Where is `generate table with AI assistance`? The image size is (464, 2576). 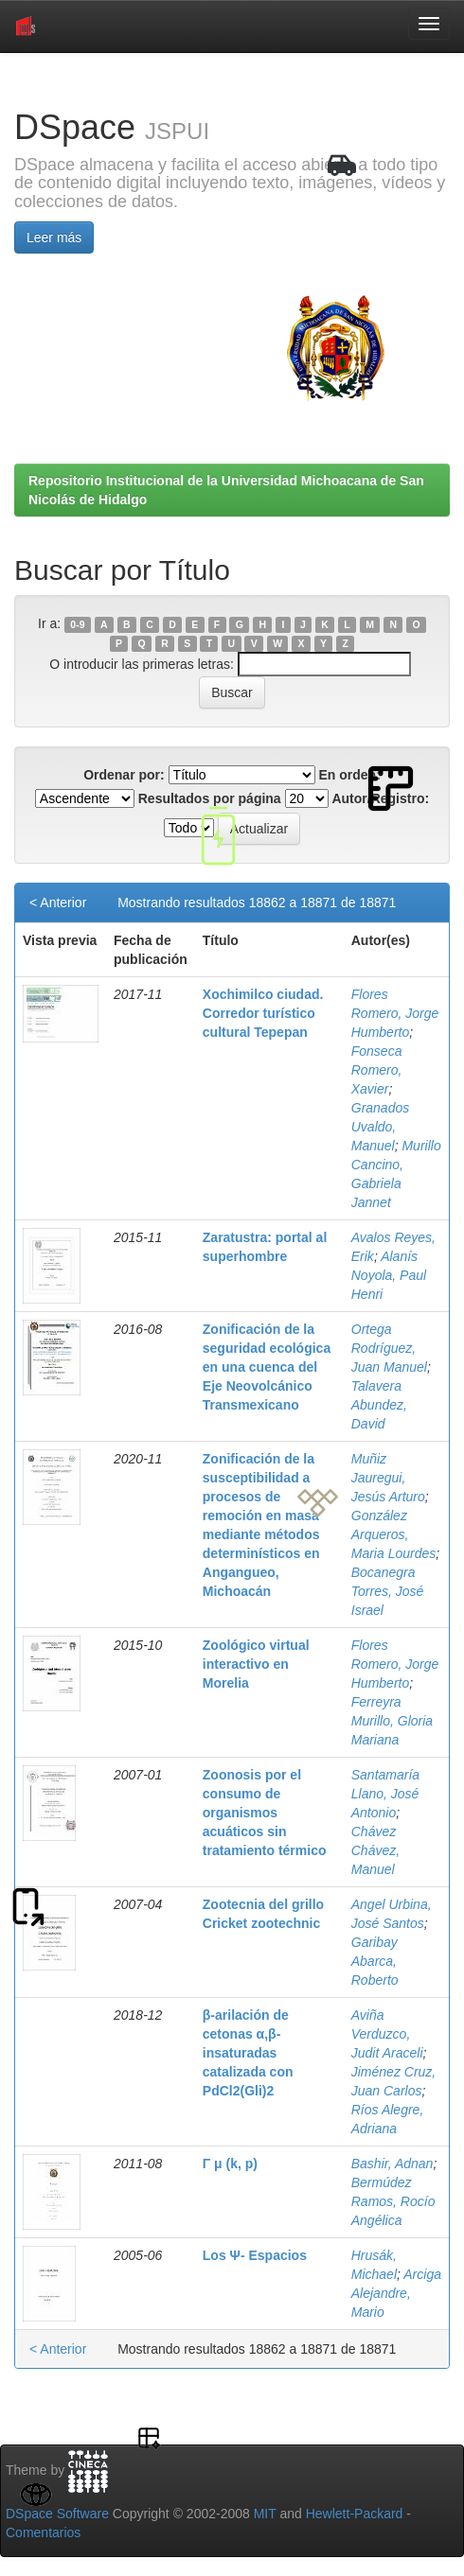 generate table with AI assistance is located at coordinates (149, 2438).